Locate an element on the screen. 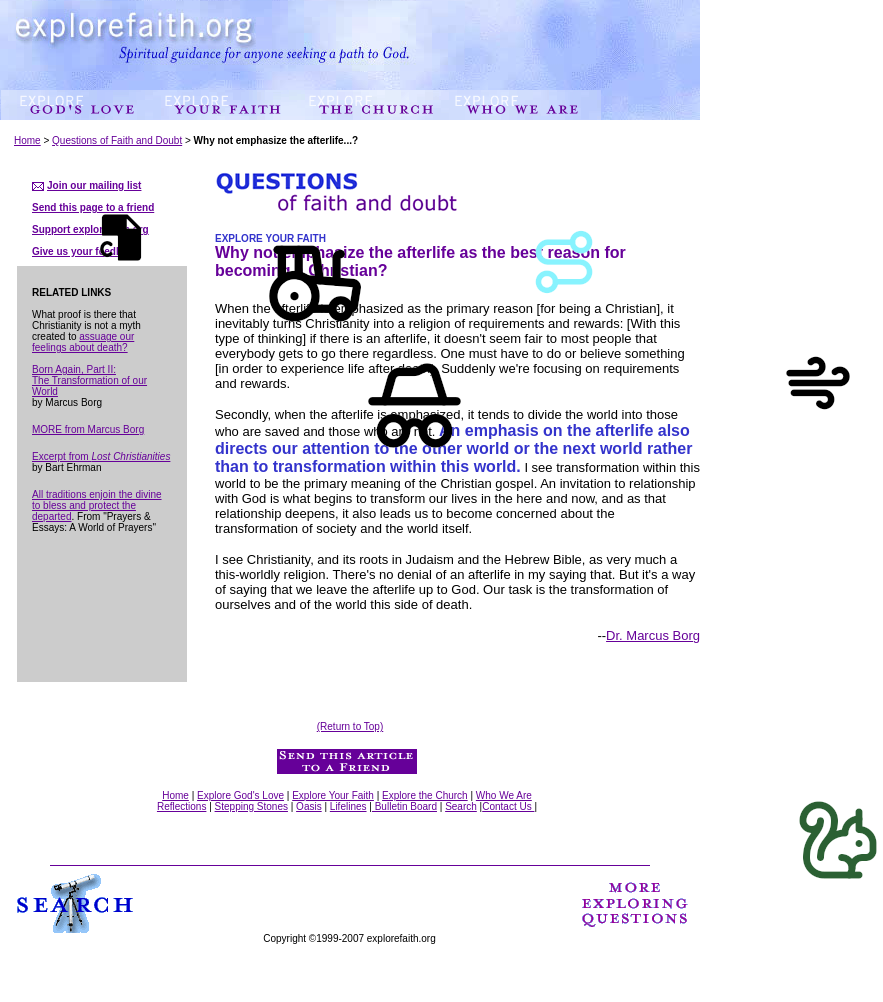  enable incognito or private browsing mode is located at coordinates (414, 405).